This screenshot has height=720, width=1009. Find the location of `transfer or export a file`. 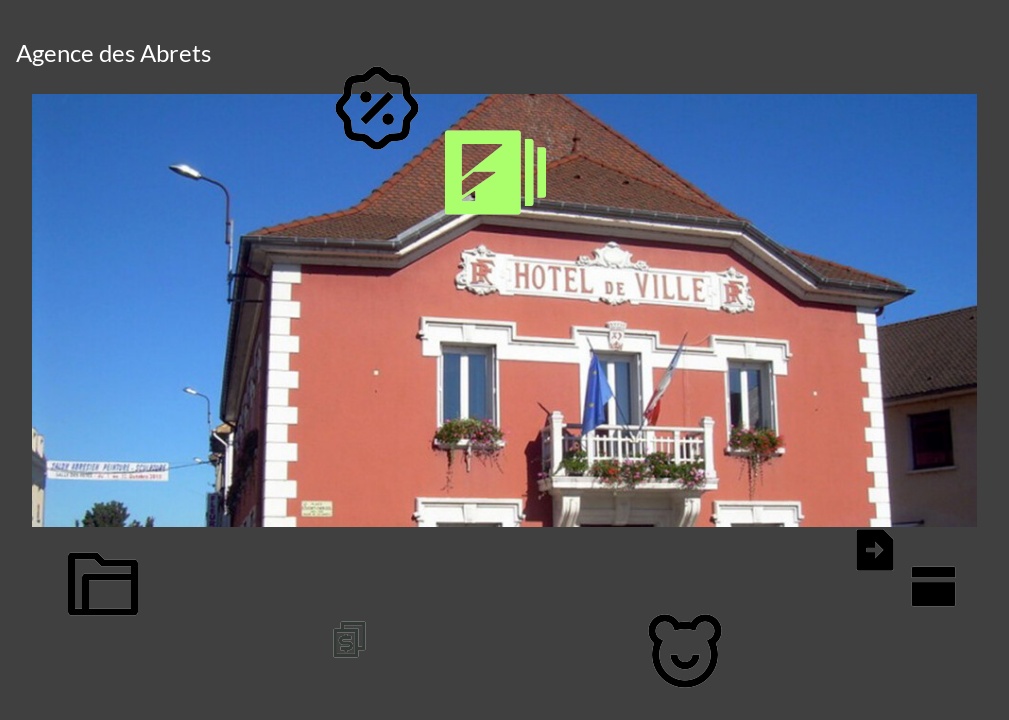

transfer or export a file is located at coordinates (875, 550).